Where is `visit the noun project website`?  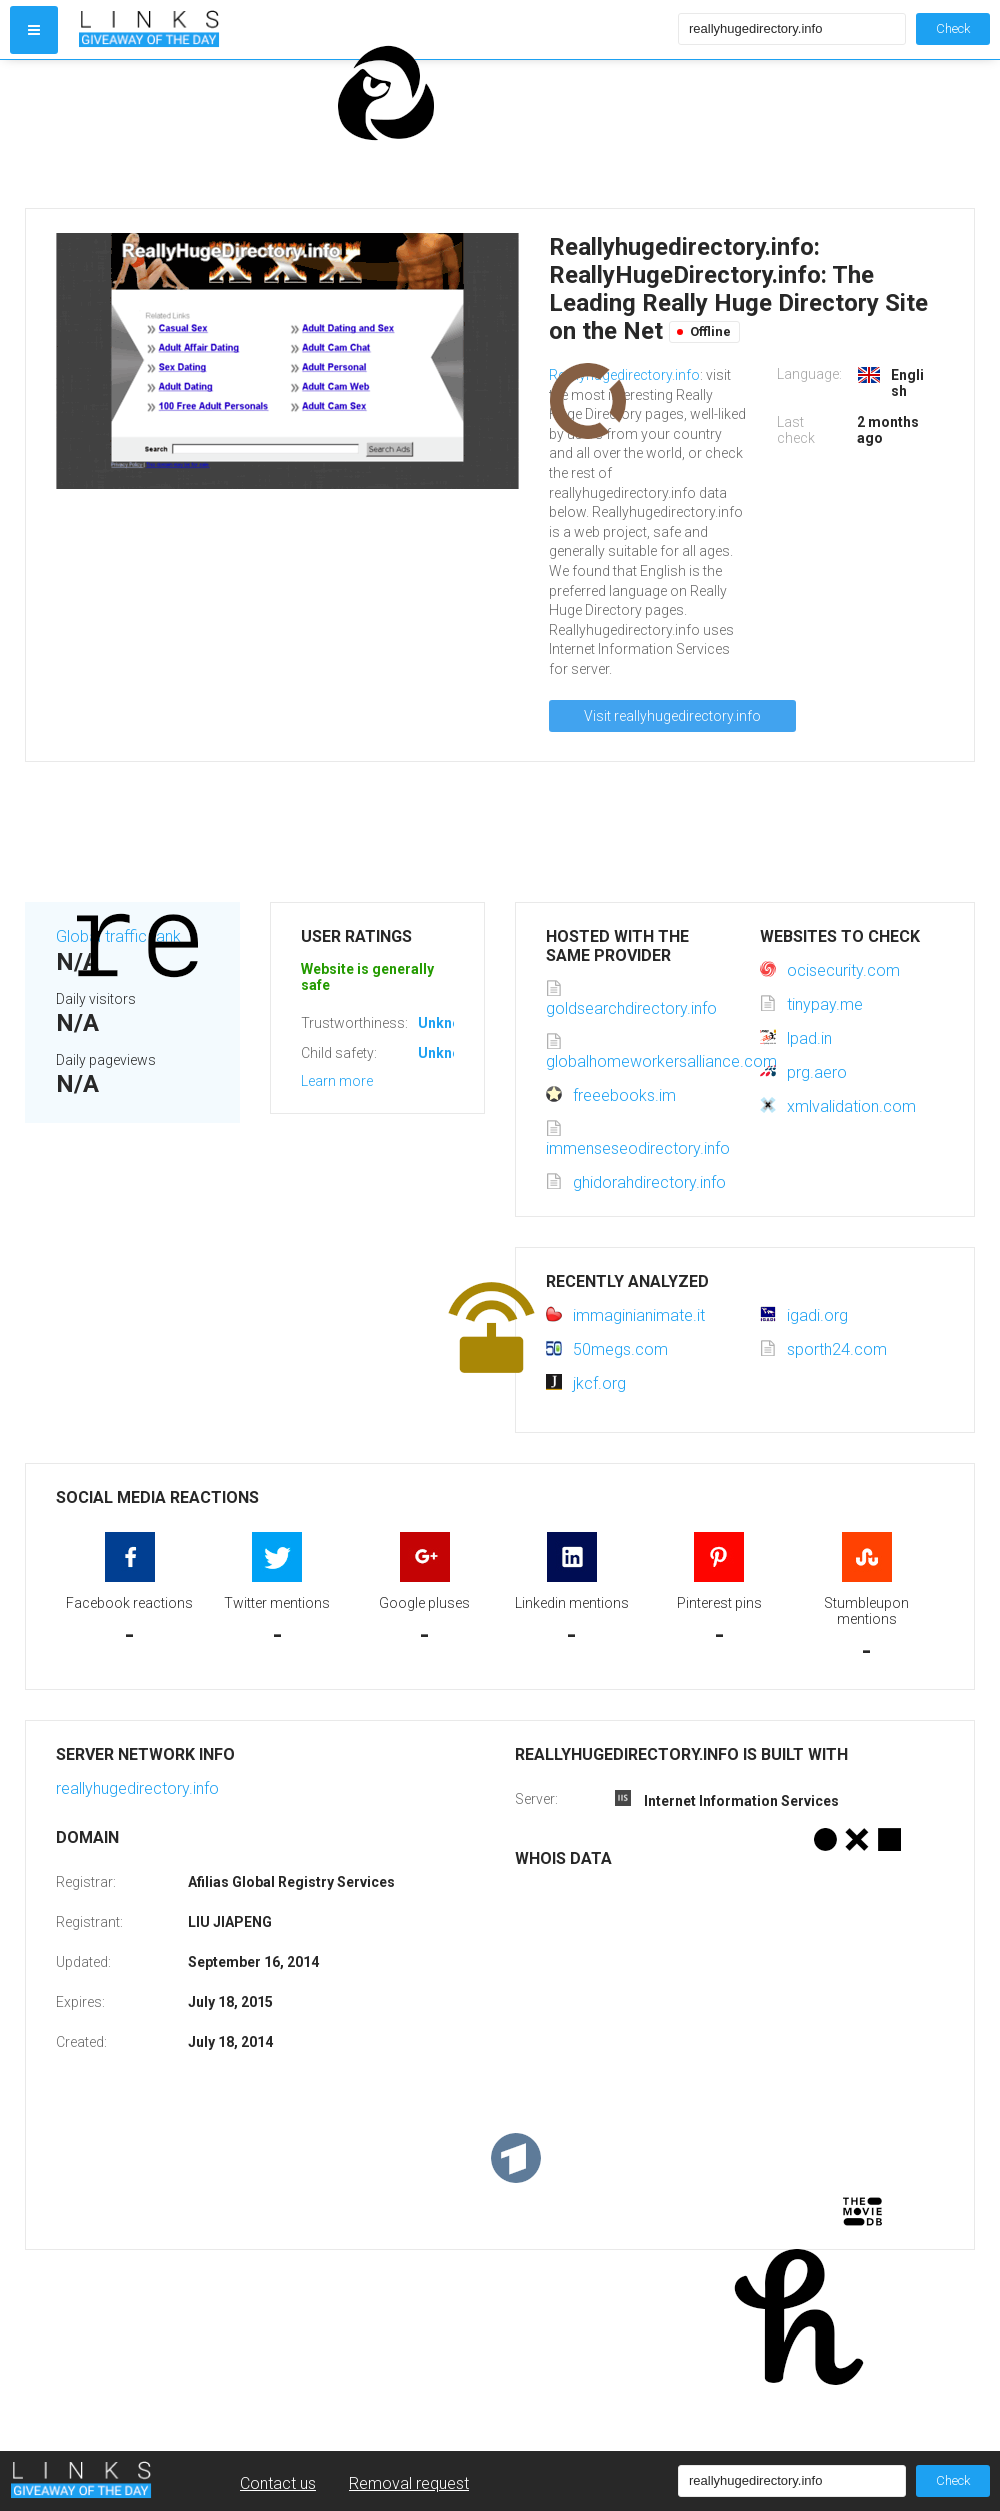
visit the noun project website is located at coordinates (857, 1839).